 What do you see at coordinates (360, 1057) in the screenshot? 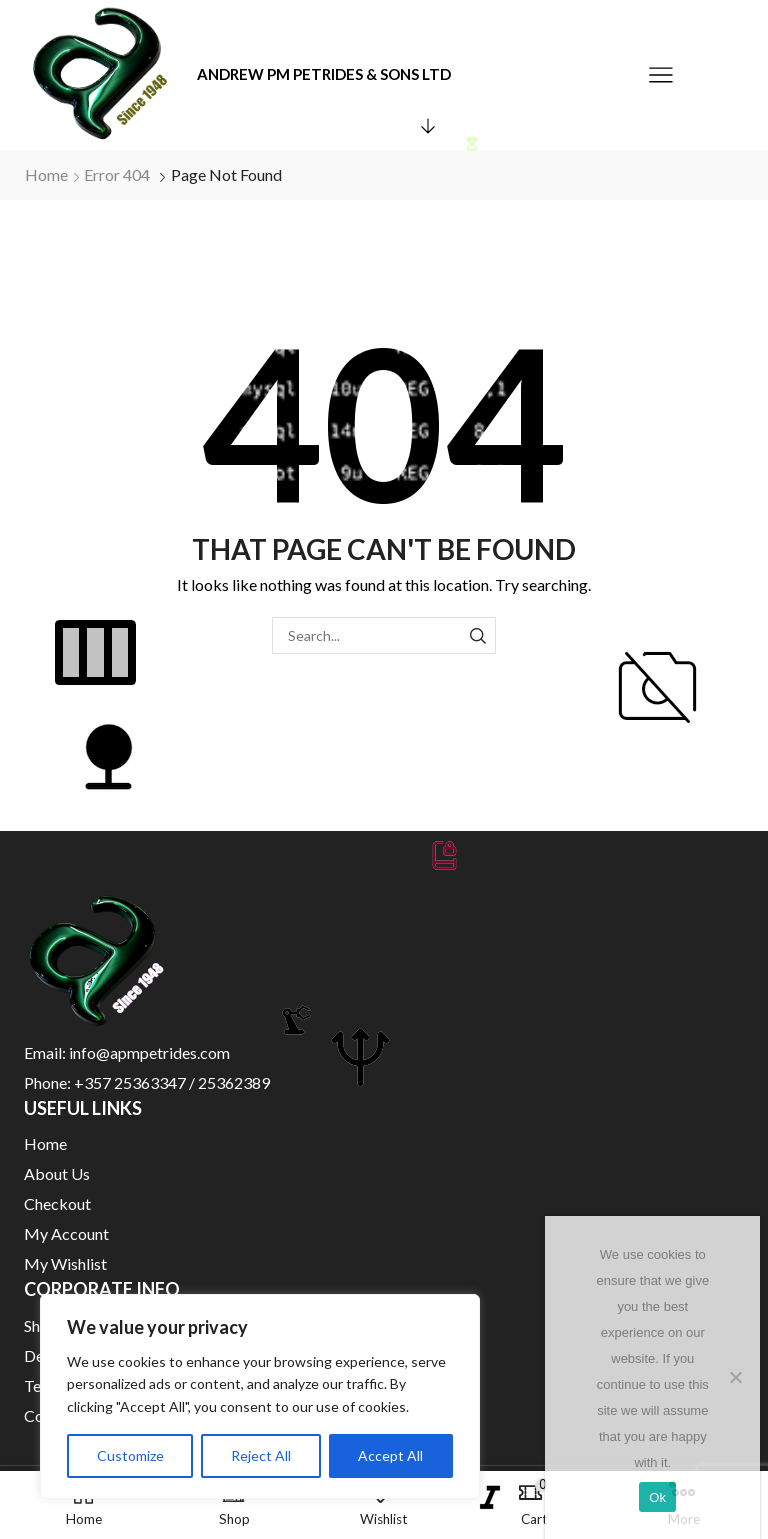
I see `neptune or poseidon symbol in astrology or mythology app` at bounding box center [360, 1057].